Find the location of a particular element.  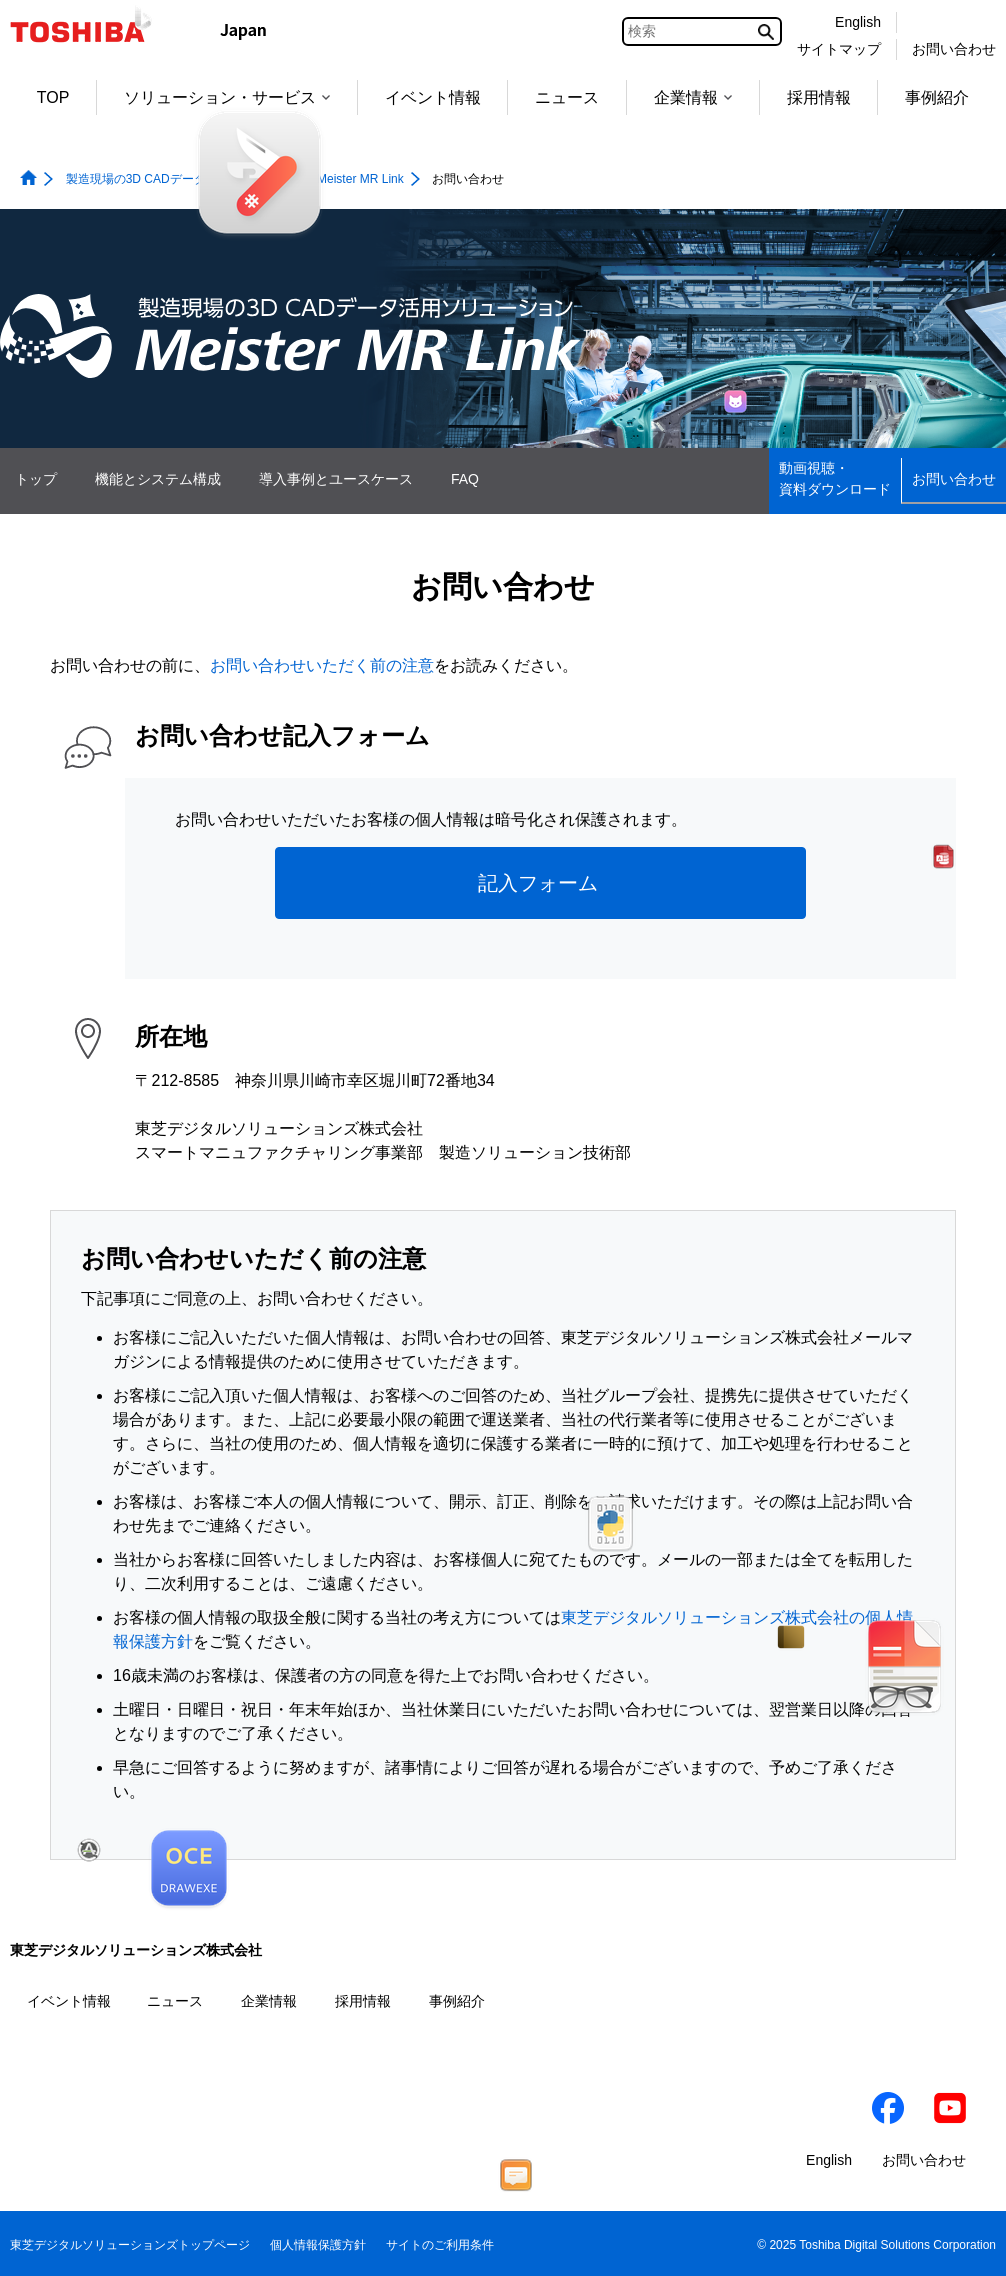

open OCE DRAWEXE application is located at coordinates (189, 1868).